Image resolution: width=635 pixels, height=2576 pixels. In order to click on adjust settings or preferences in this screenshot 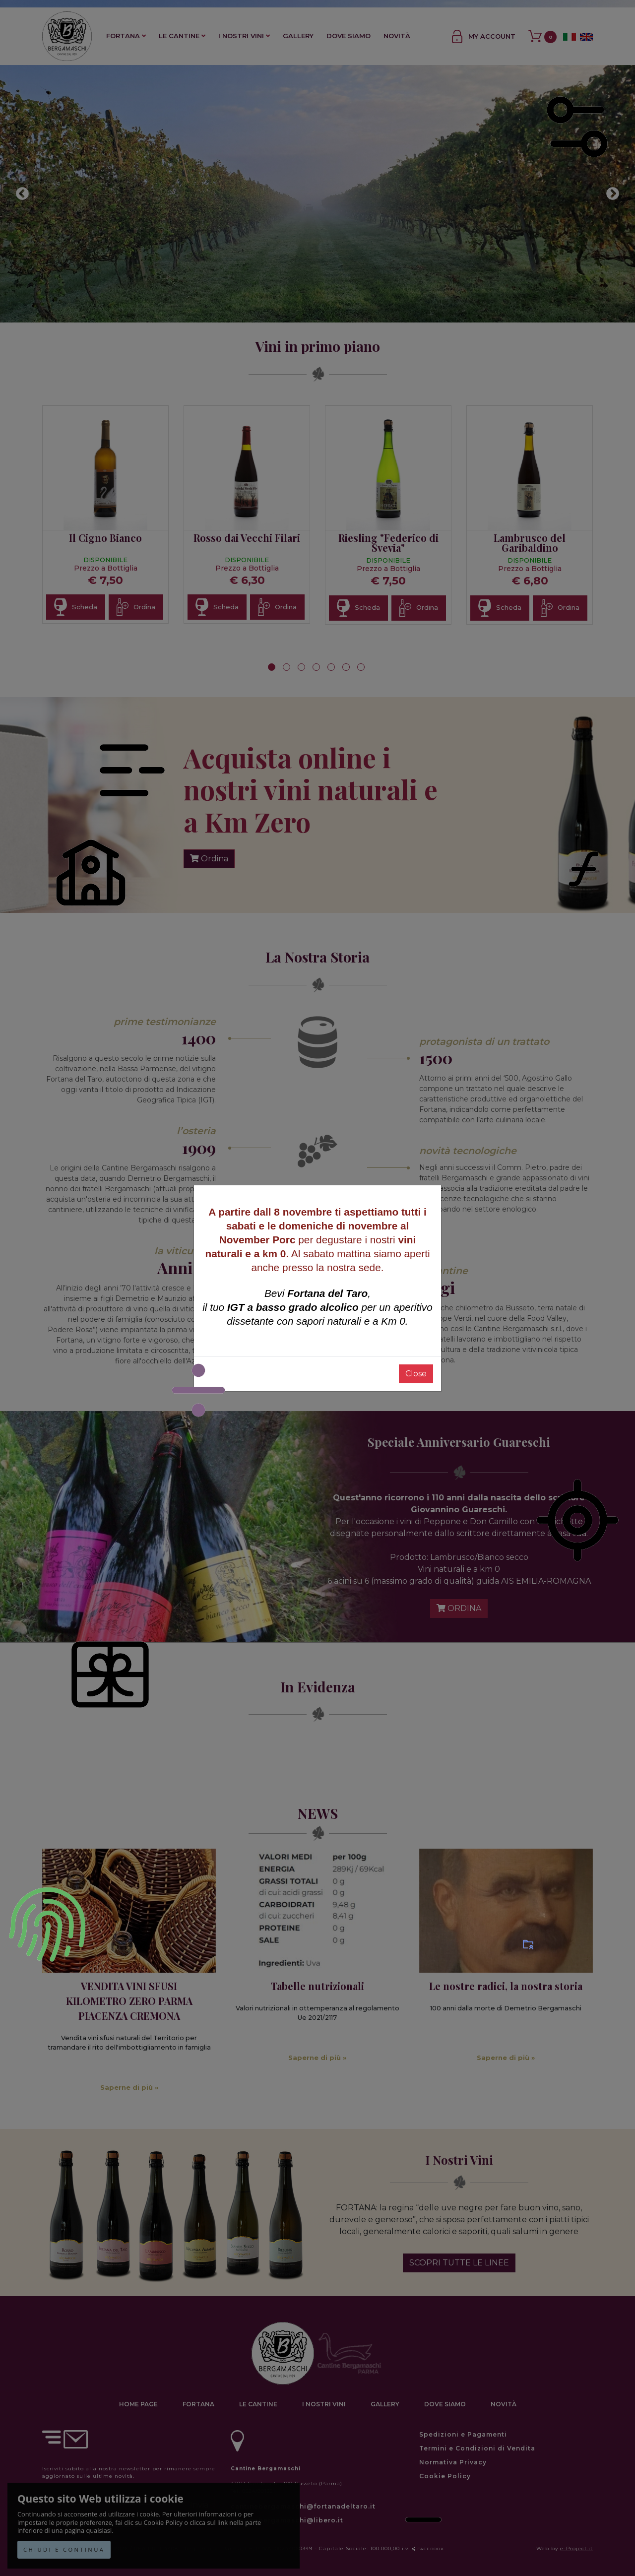, I will do `click(577, 127)`.